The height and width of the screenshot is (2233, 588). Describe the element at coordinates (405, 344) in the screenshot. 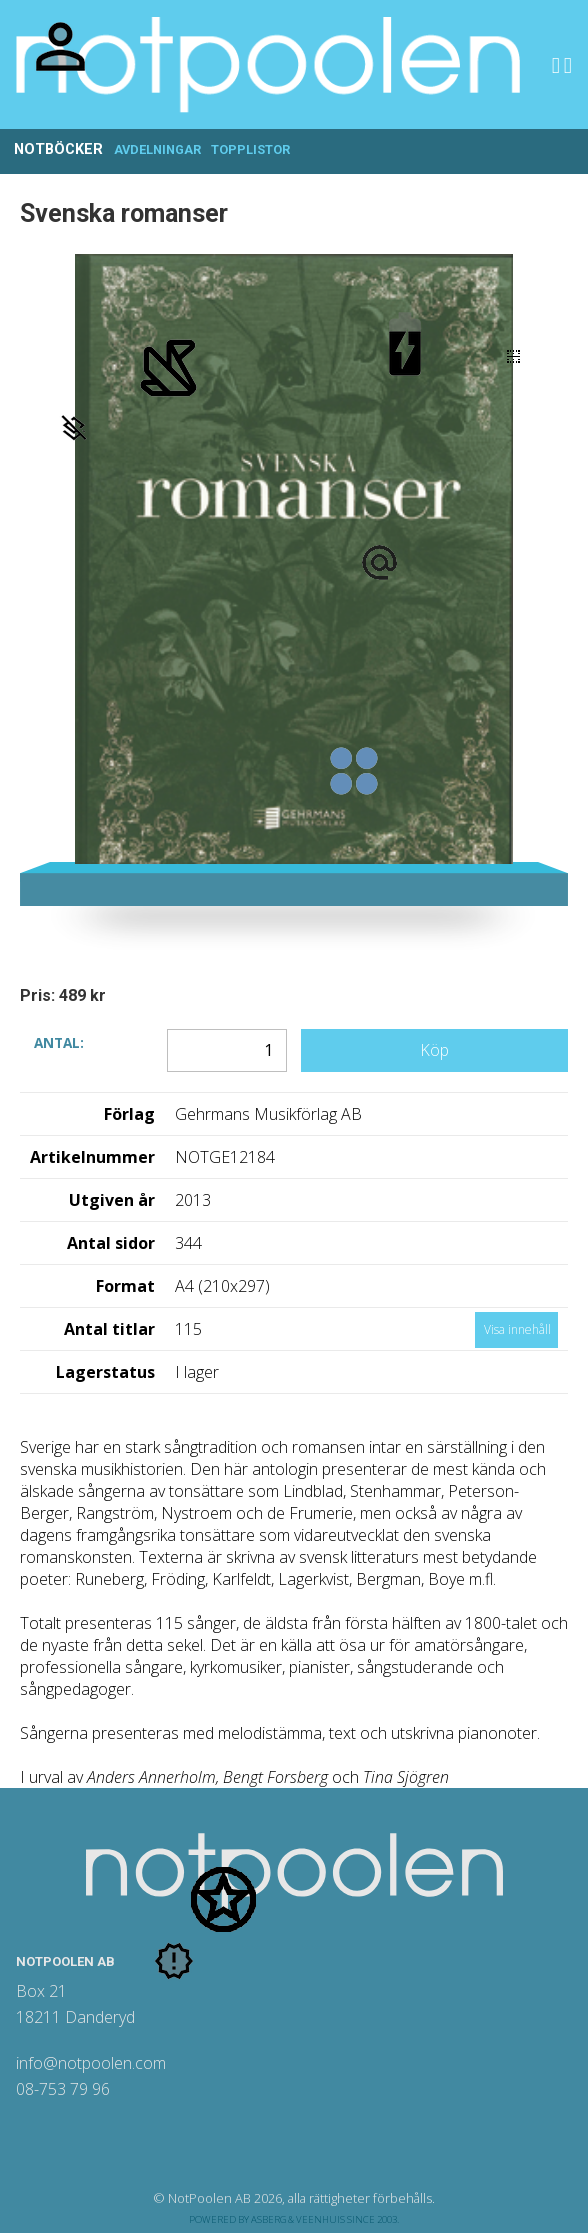

I see `battery charging at 90%` at that location.